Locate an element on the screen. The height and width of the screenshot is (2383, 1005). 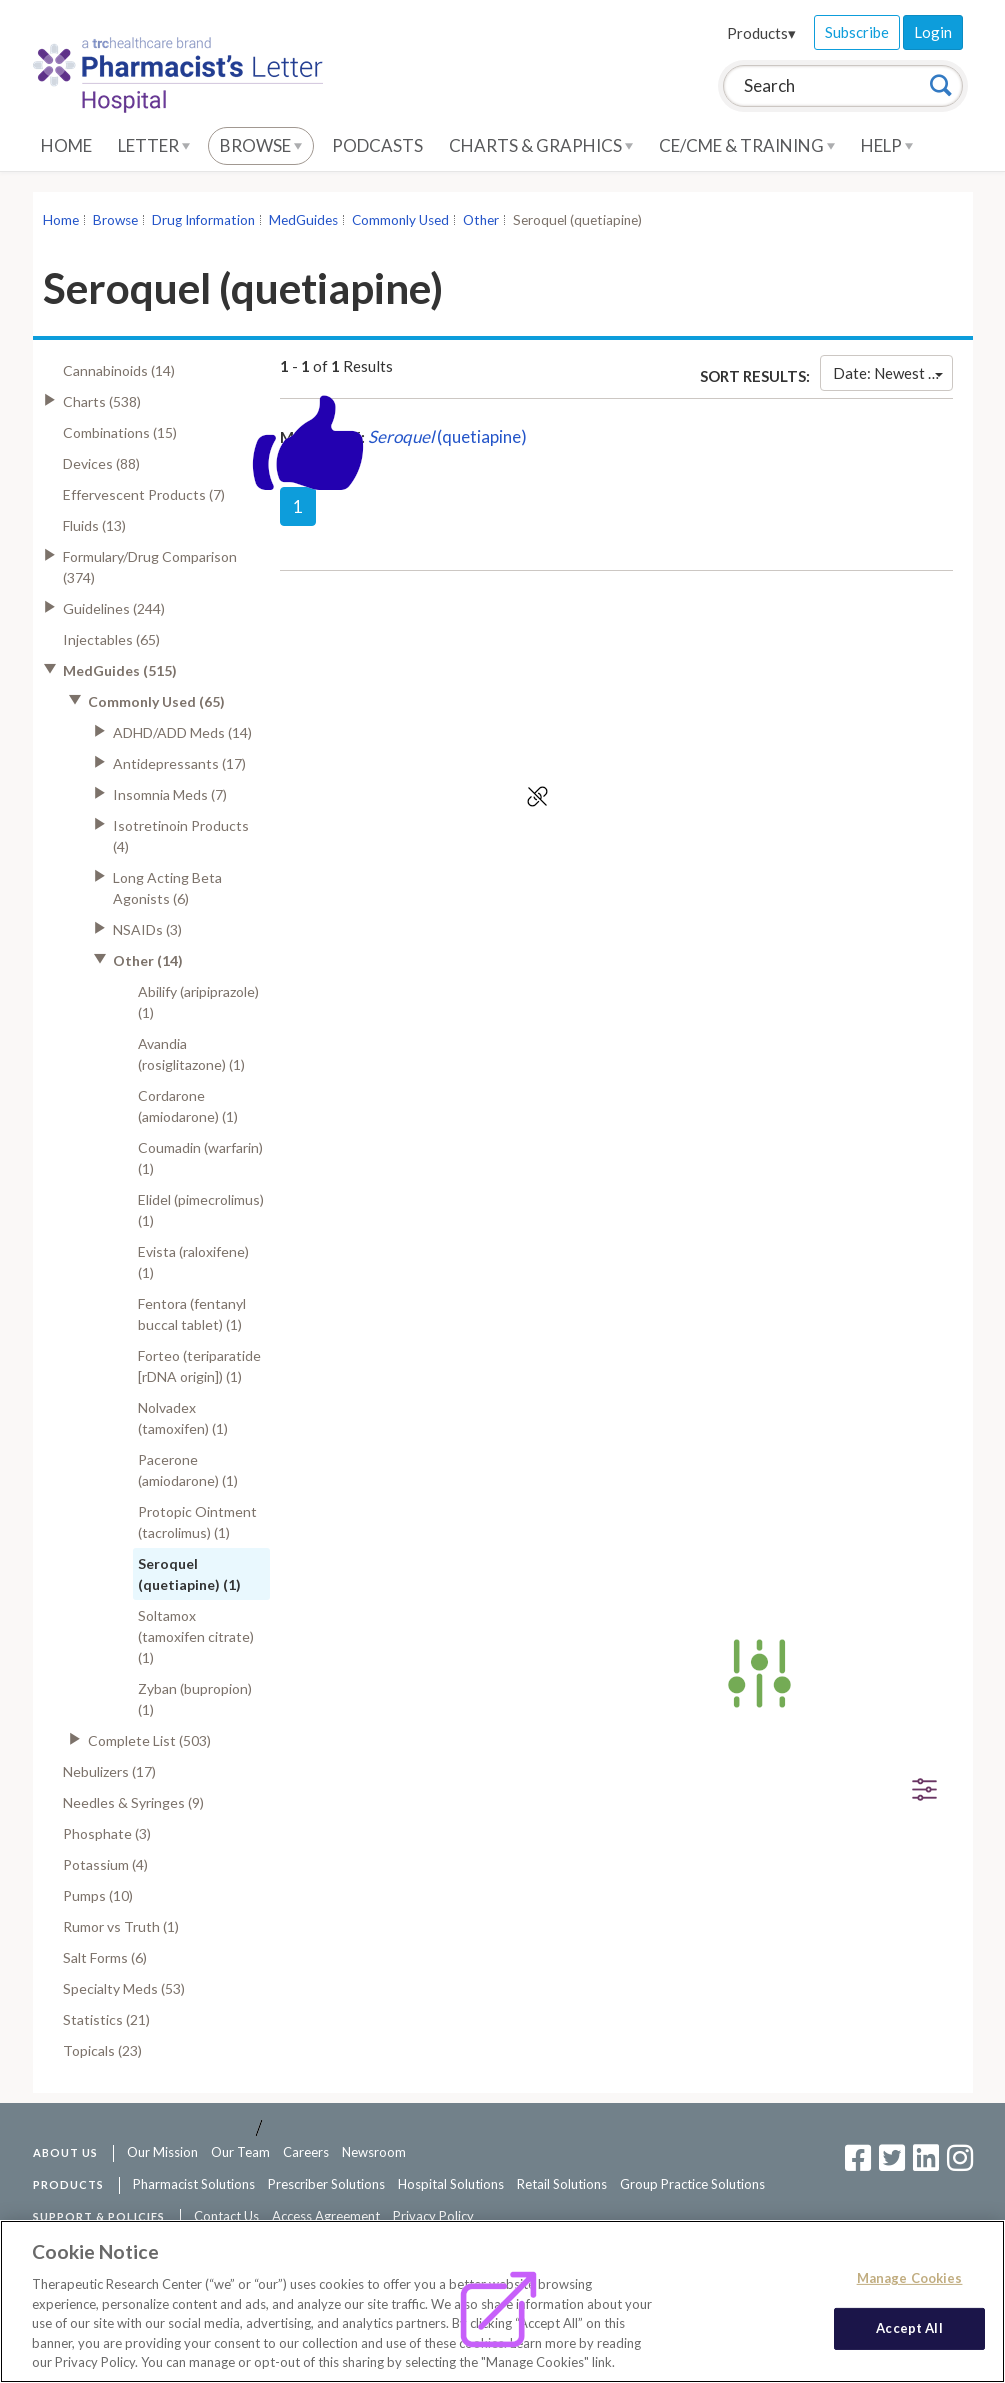
indicates a disabled or unavailable feature is located at coordinates (259, 2128).